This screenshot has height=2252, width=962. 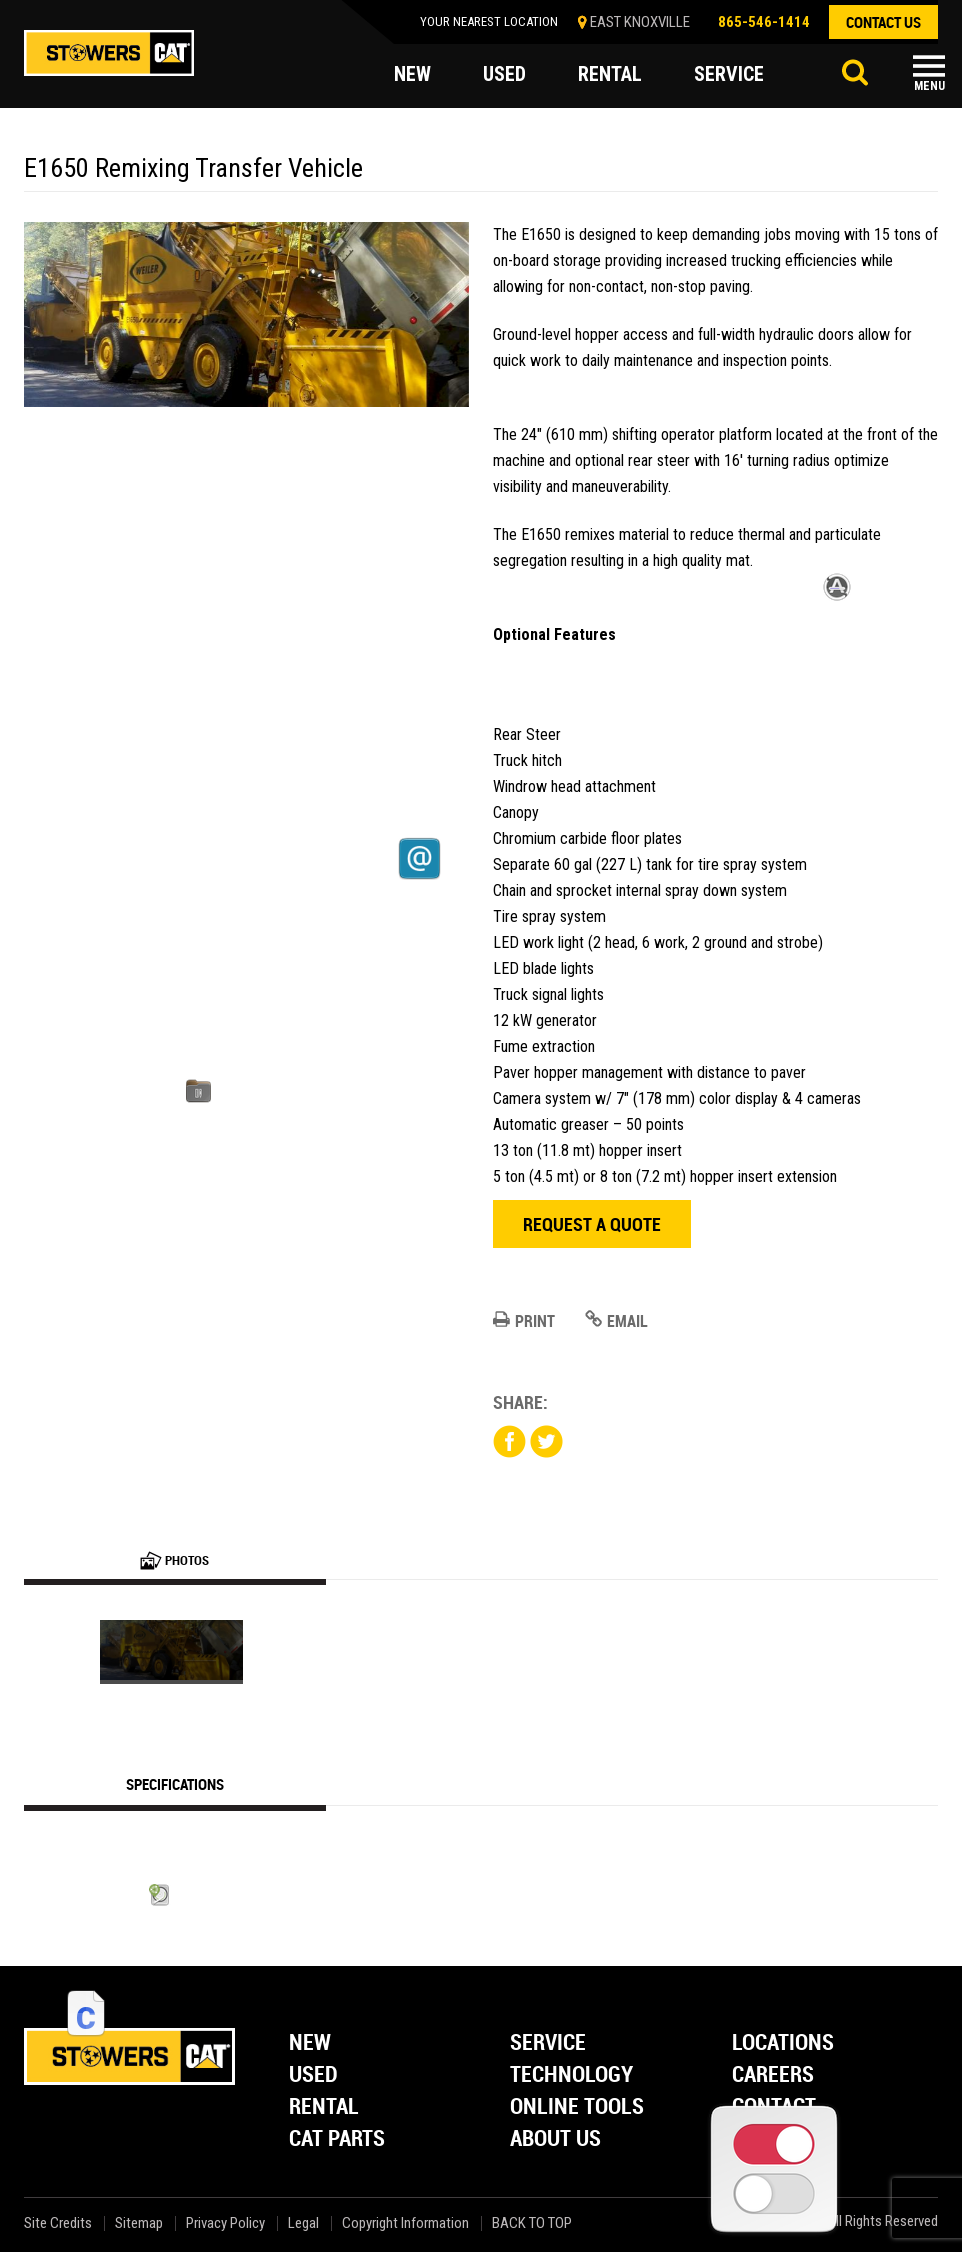 What do you see at coordinates (774, 2169) in the screenshot?
I see `open gnome tweaks settings` at bounding box center [774, 2169].